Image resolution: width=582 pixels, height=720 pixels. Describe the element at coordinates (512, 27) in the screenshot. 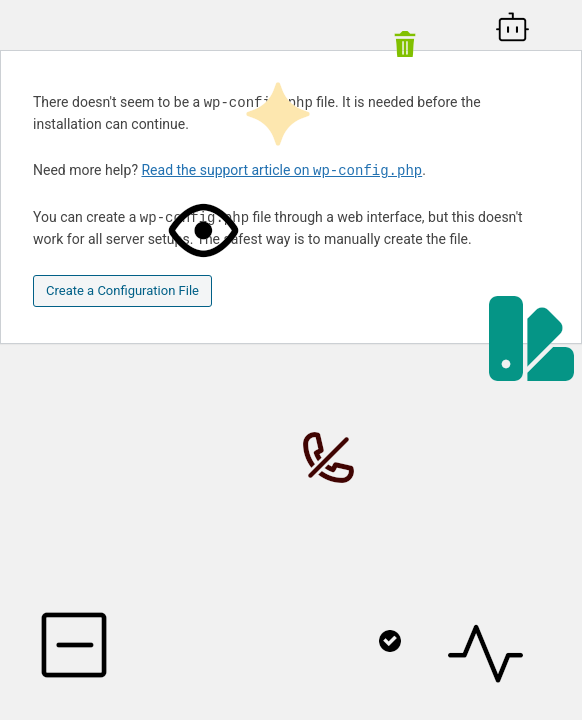

I see `view dependabot alerts and automated dependency updates` at that location.